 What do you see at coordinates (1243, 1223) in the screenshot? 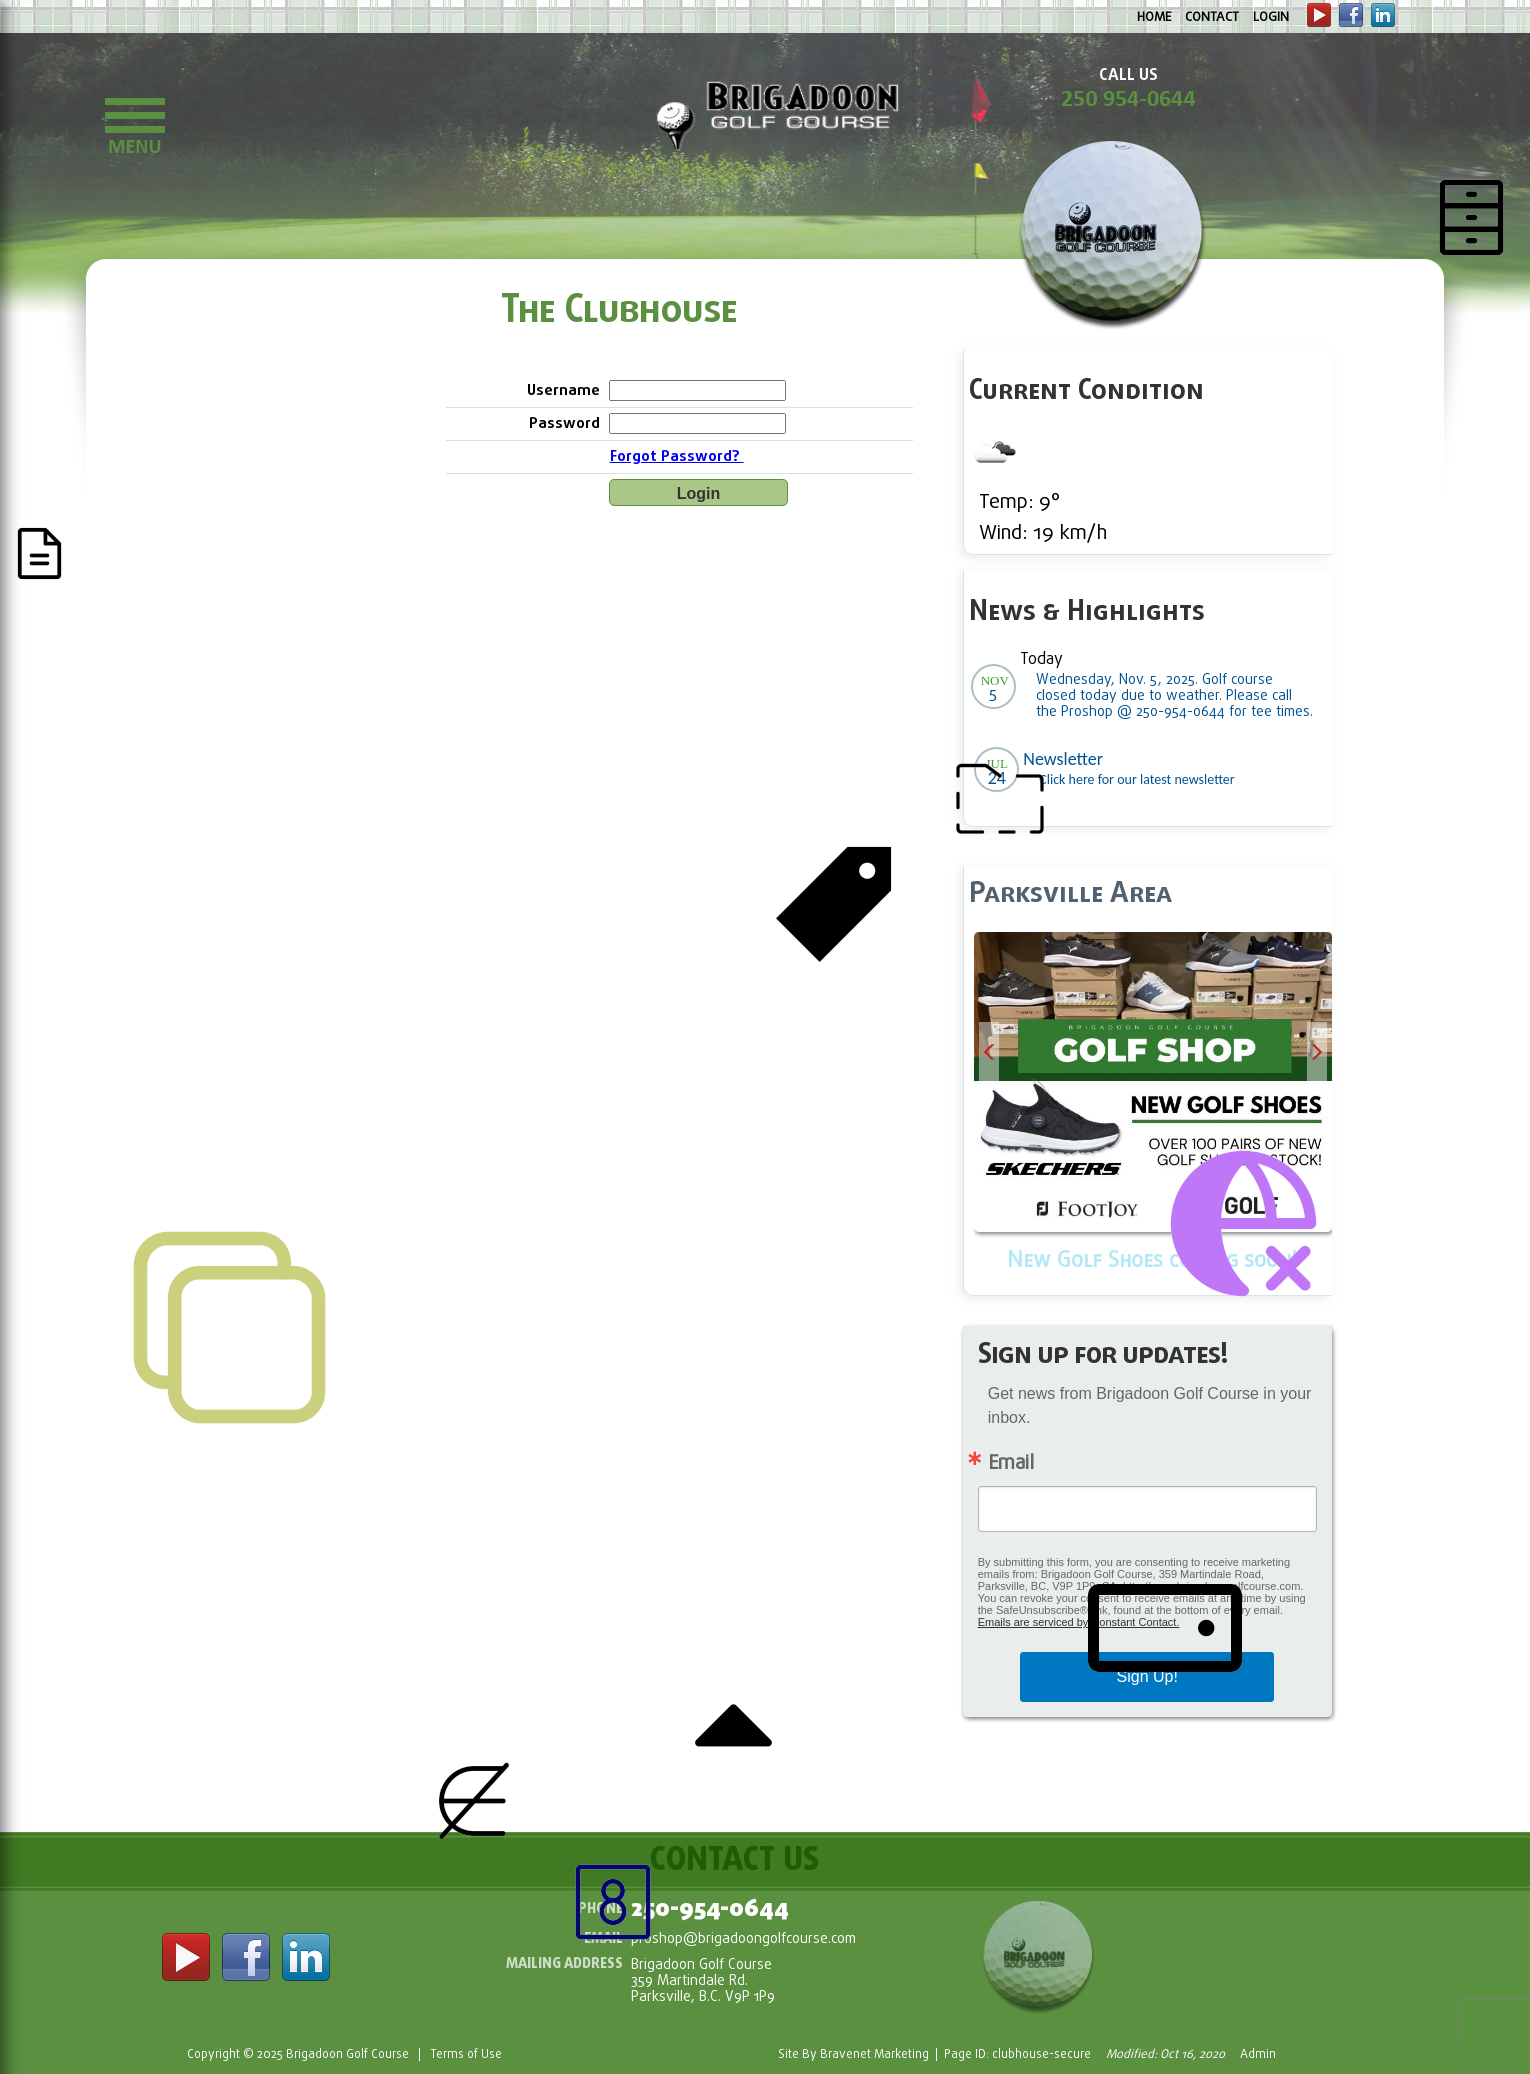
I see `no internet connection` at bounding box center [1243, 1223].